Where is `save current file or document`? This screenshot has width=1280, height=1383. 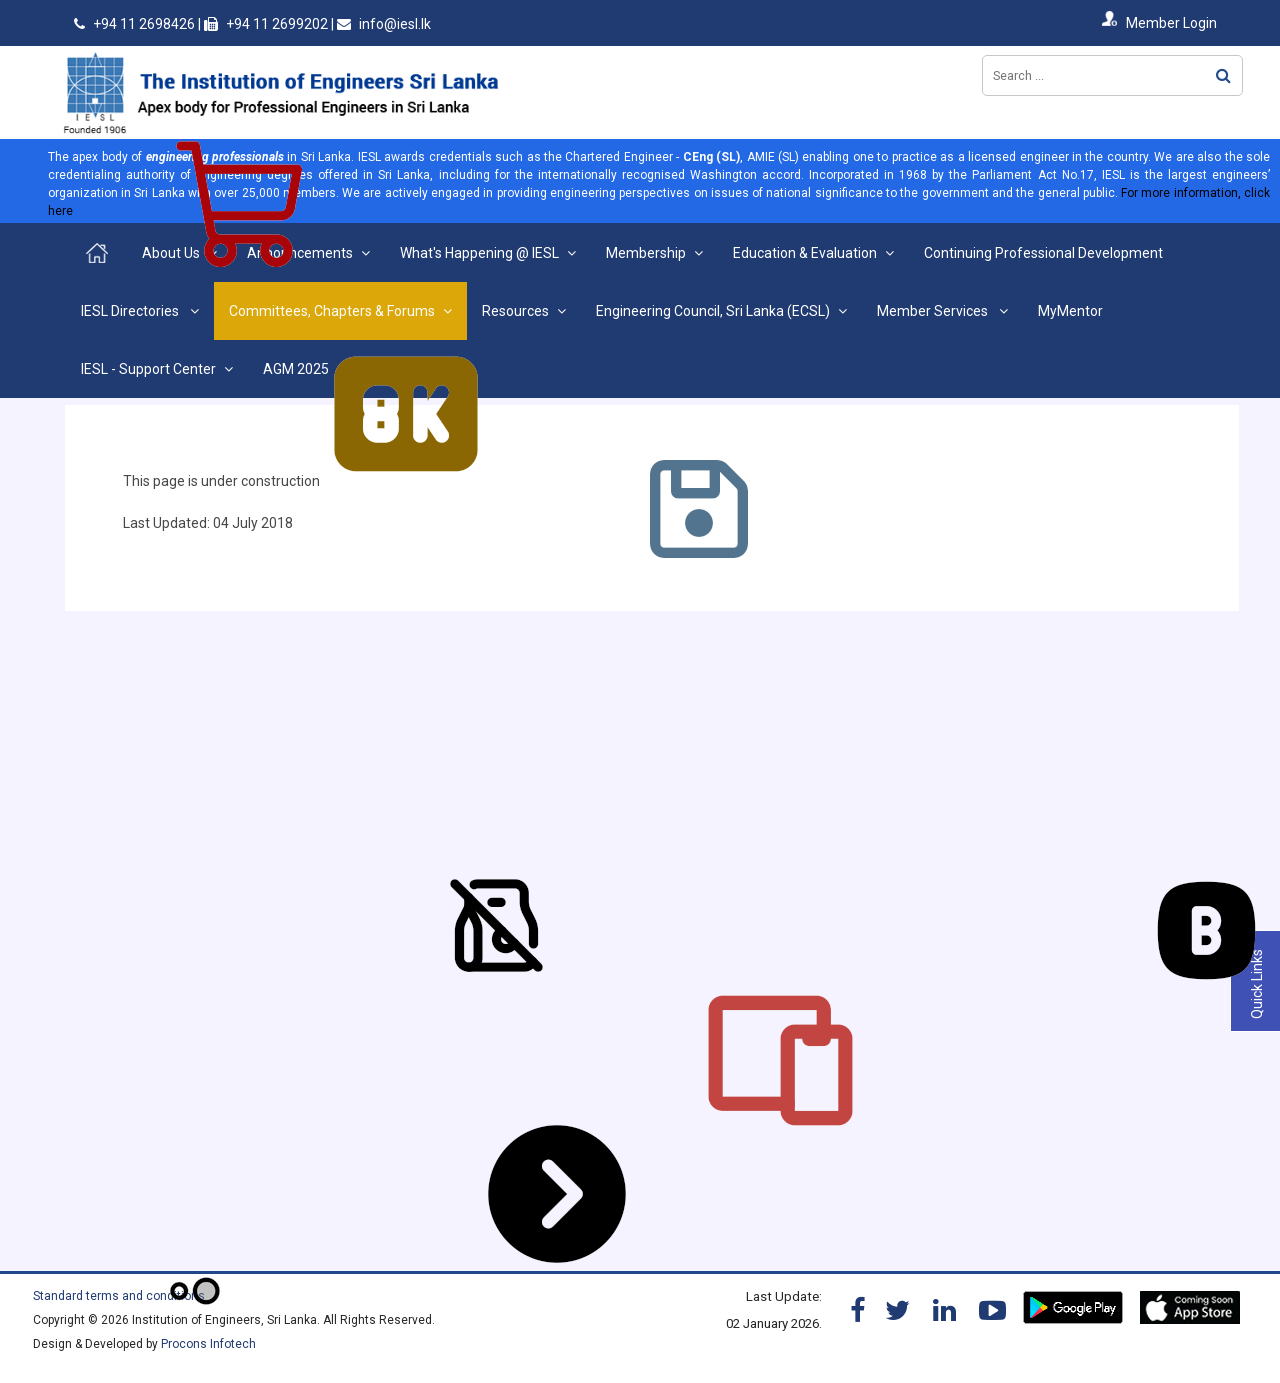 save current file or document is located at coordinates (699, 509).